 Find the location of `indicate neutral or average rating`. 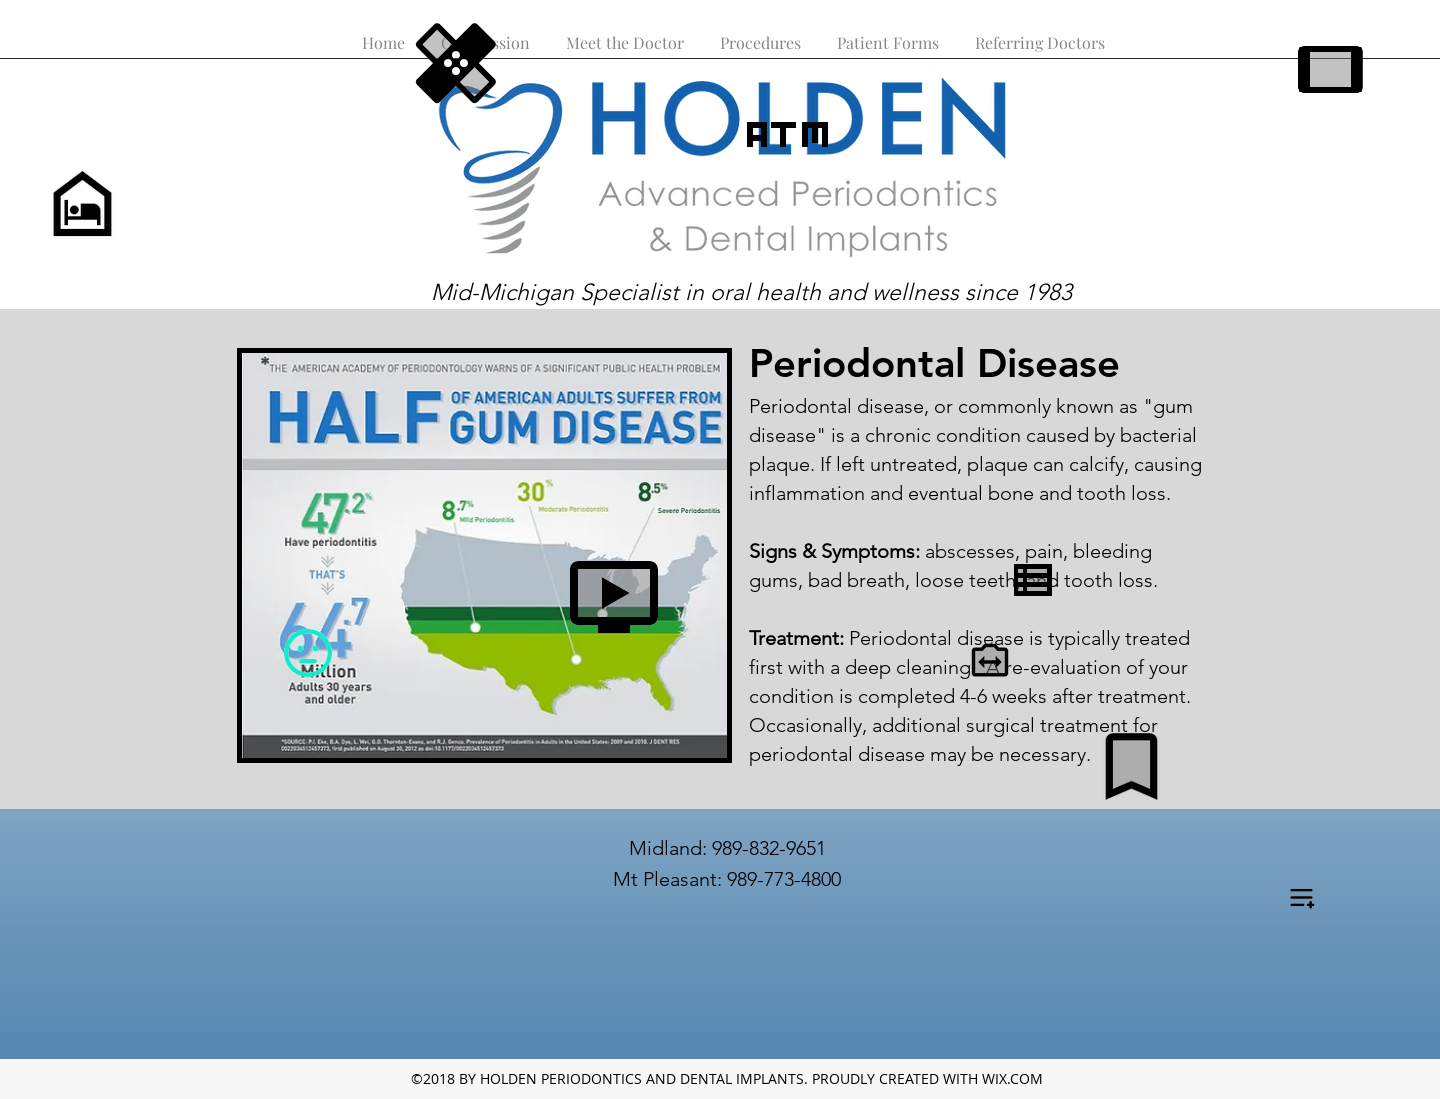

indicate neutral or average rating is located at coordinates (308, 653).